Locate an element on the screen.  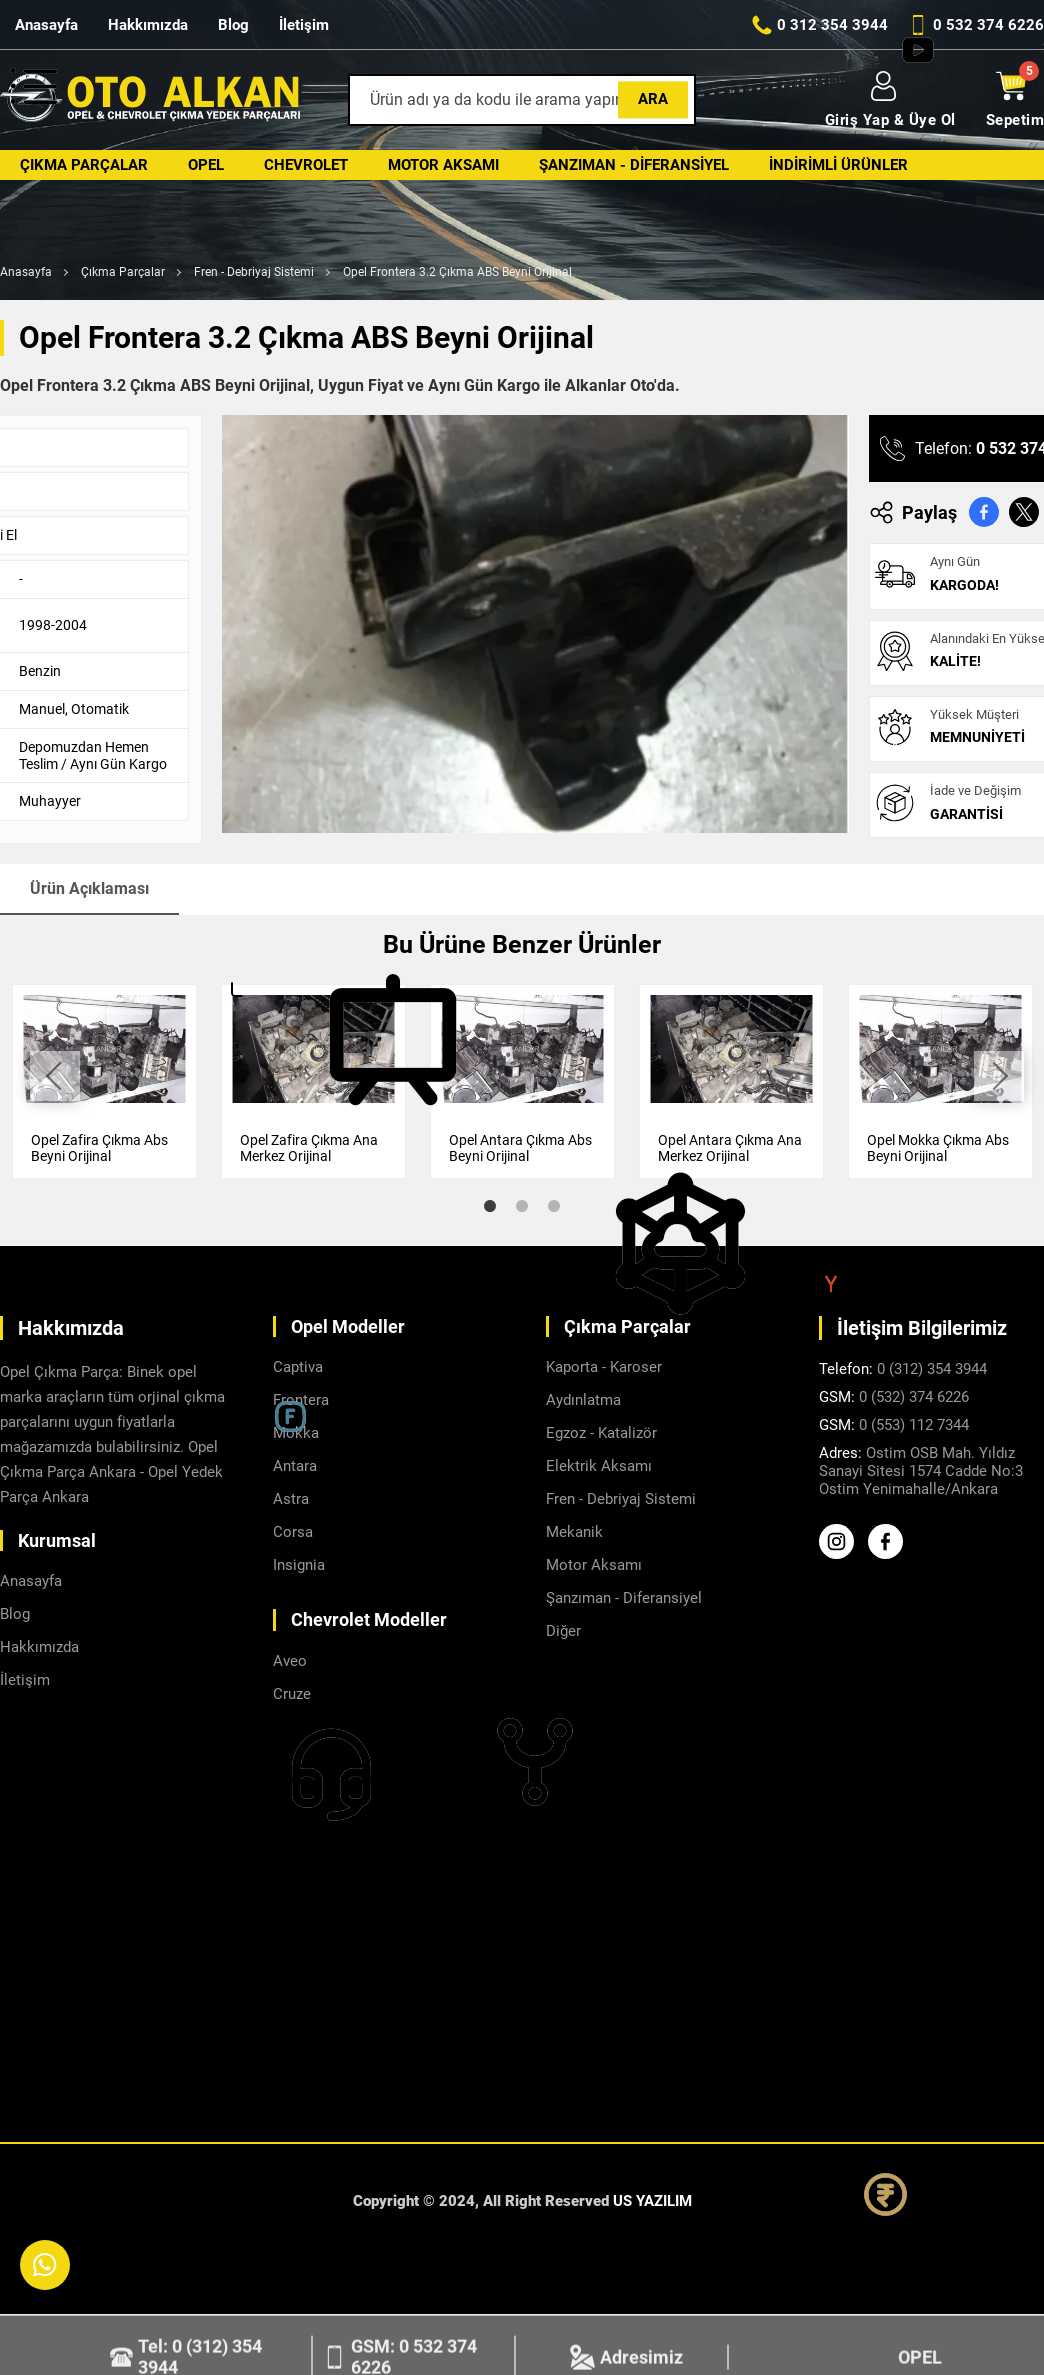
the letter Y character or text element is located at coordinates (831, 1284).